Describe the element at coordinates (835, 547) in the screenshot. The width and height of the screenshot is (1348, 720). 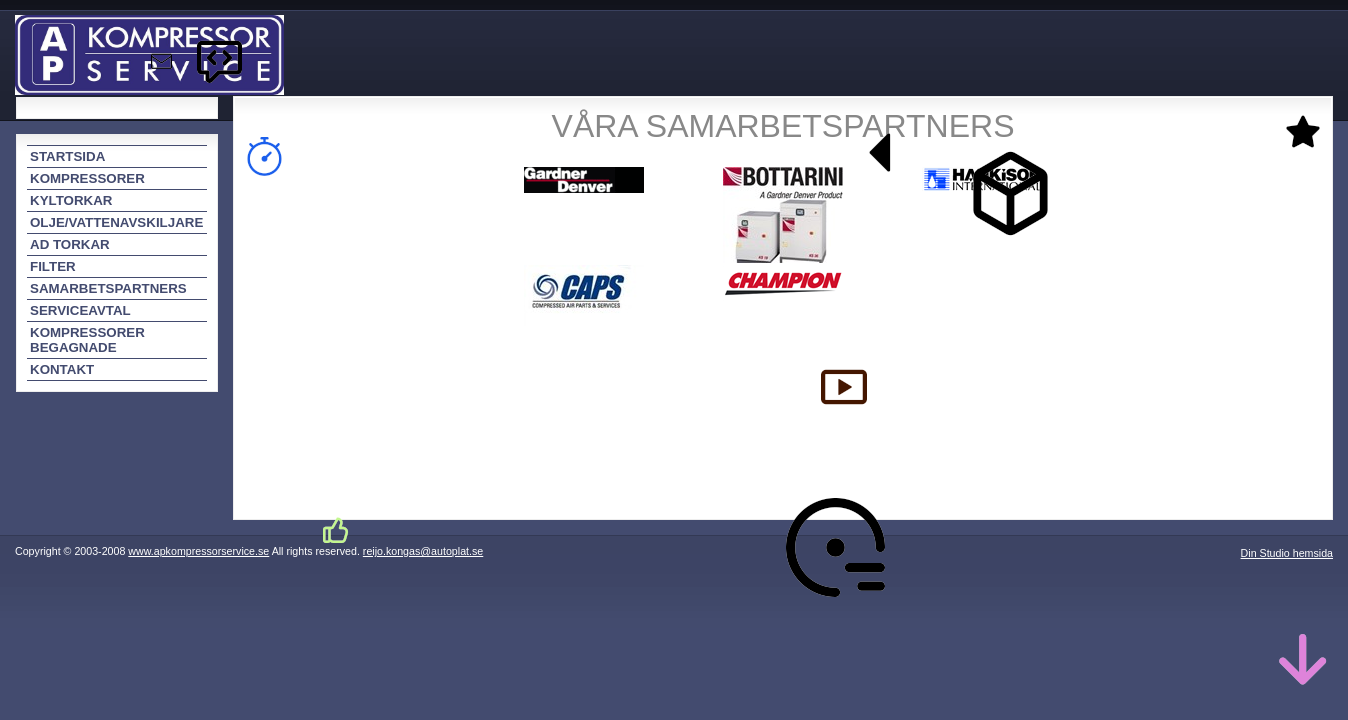
I see `view issue tracking timeline` at that location.